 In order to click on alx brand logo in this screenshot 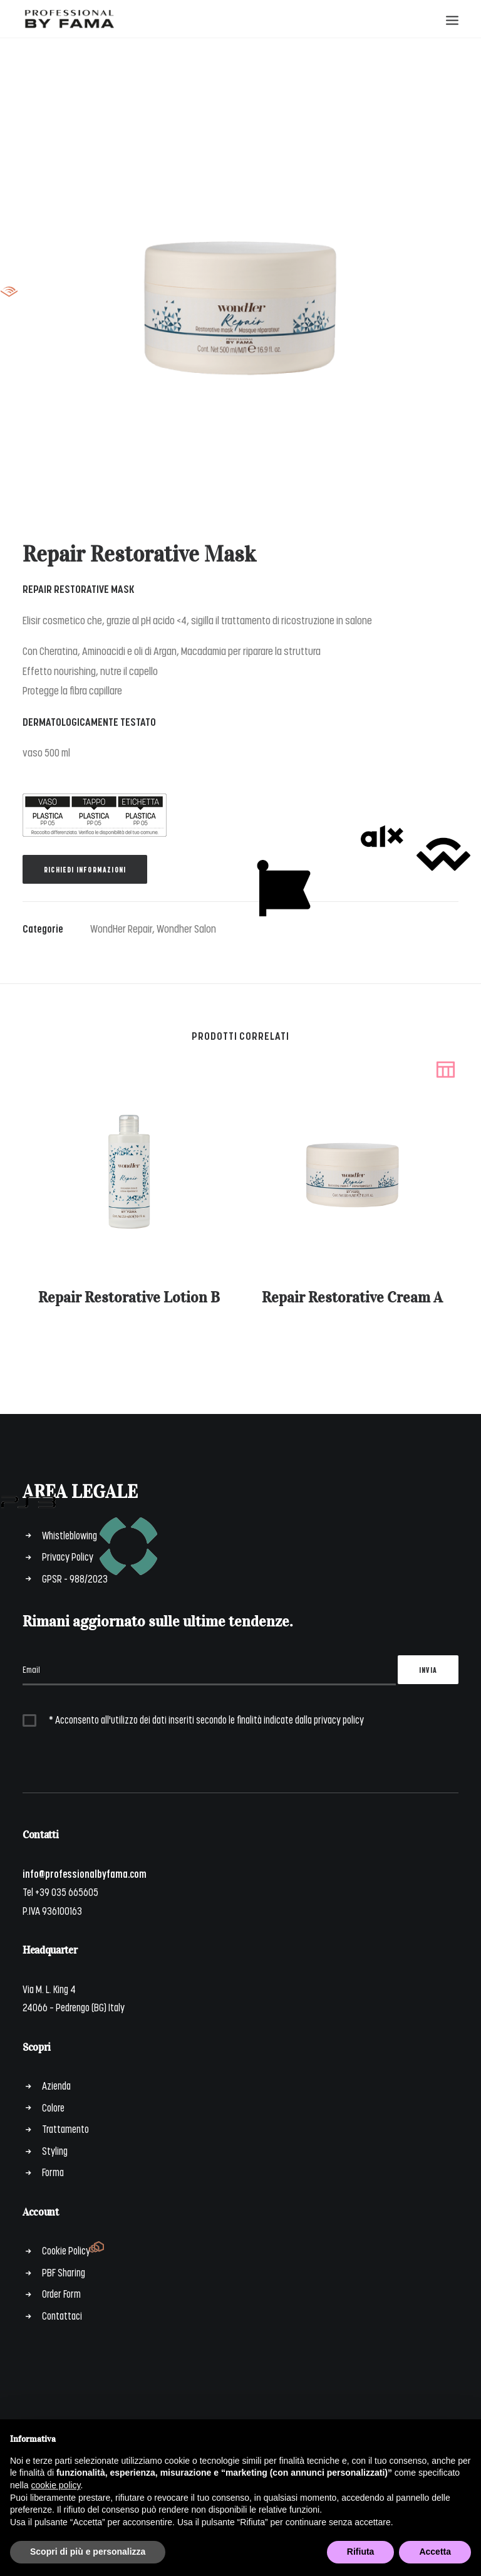, I will do `click(382, 836)`.